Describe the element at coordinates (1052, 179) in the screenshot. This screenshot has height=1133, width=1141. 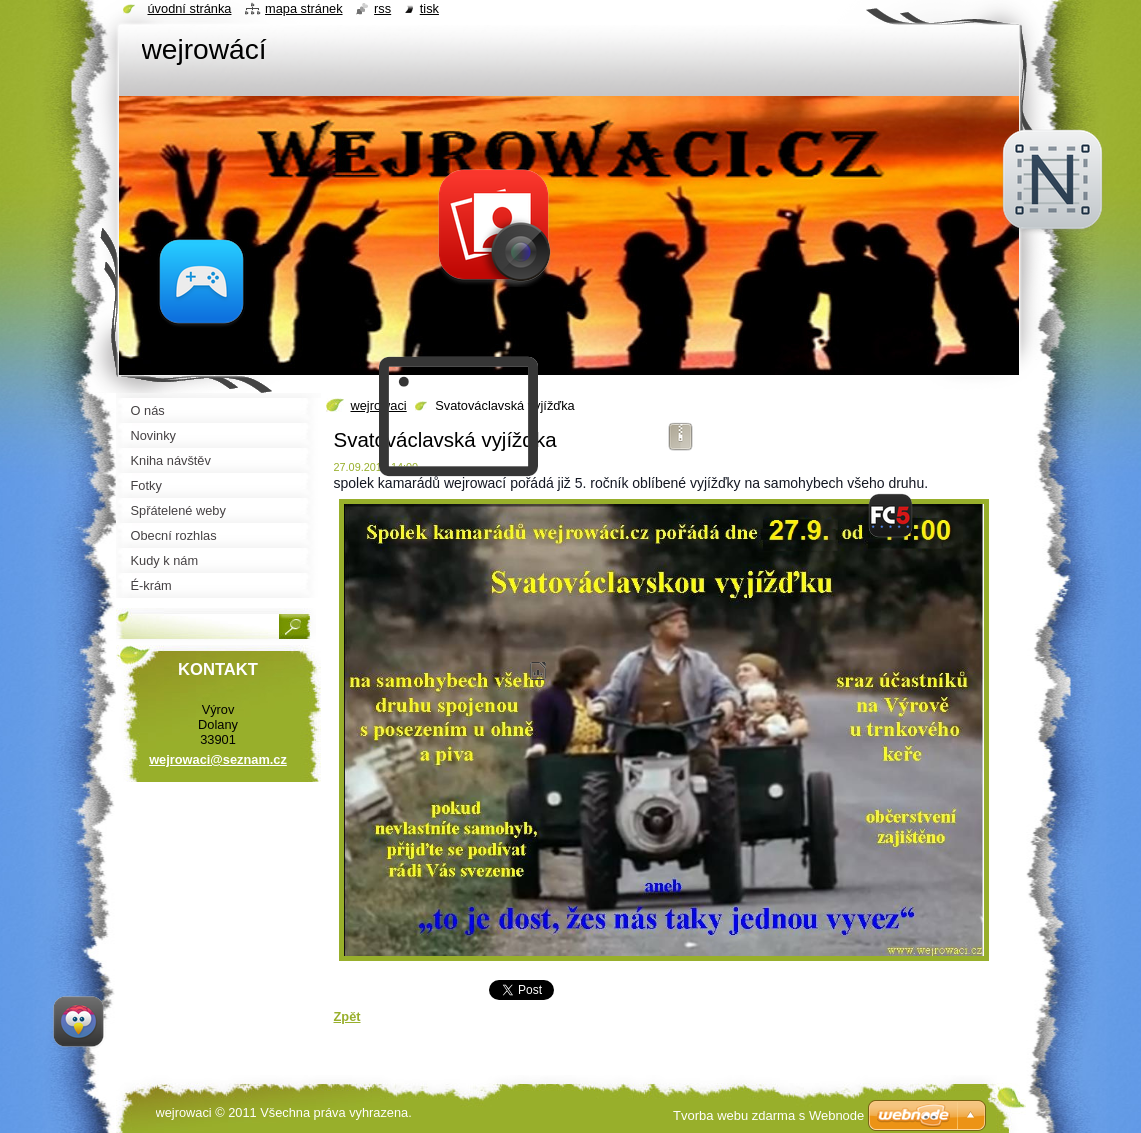
I see `open nota text editor app` at that location.